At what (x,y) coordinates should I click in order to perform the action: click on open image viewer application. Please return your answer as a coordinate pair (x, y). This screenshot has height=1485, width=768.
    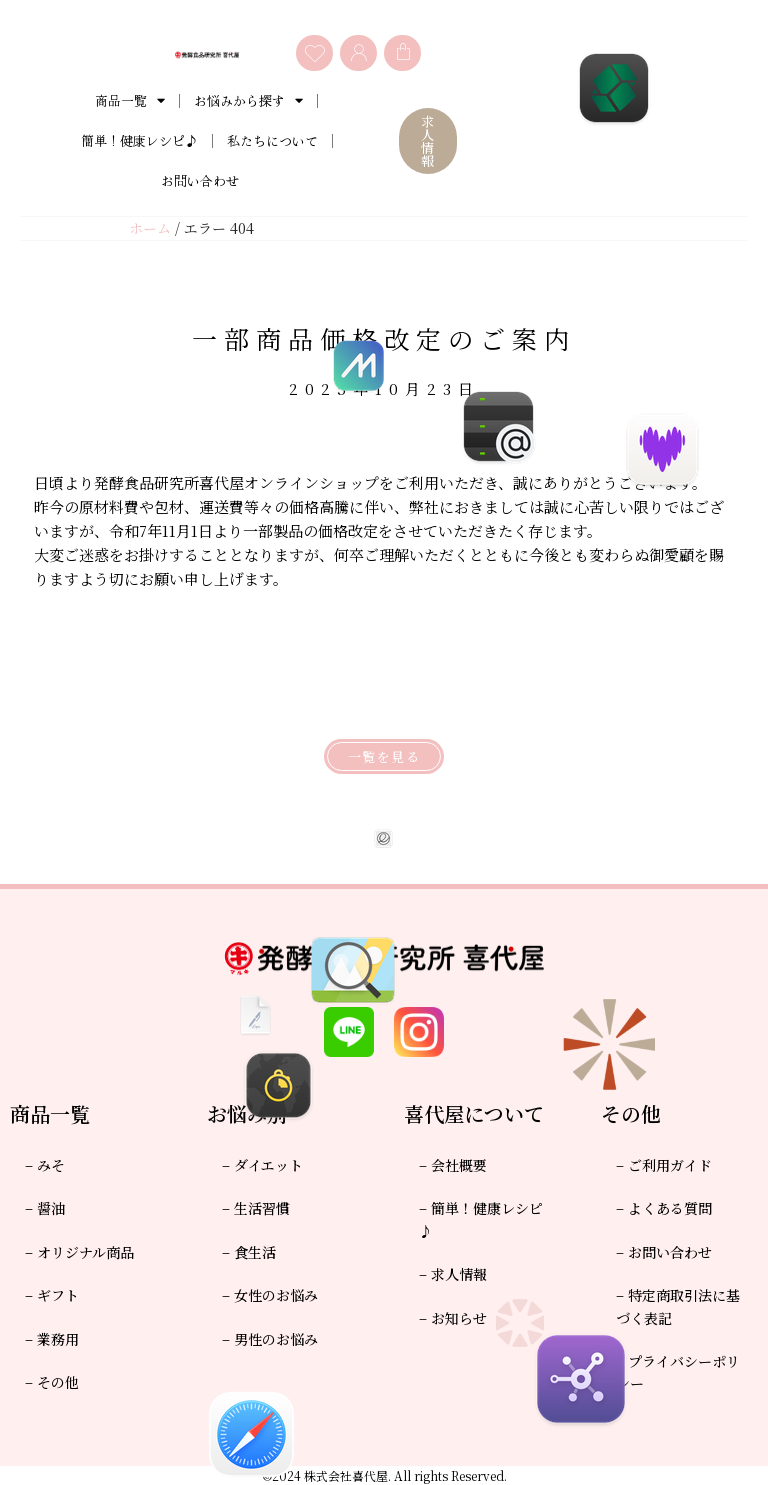
    Looking at the image, I should click on (353, 970).